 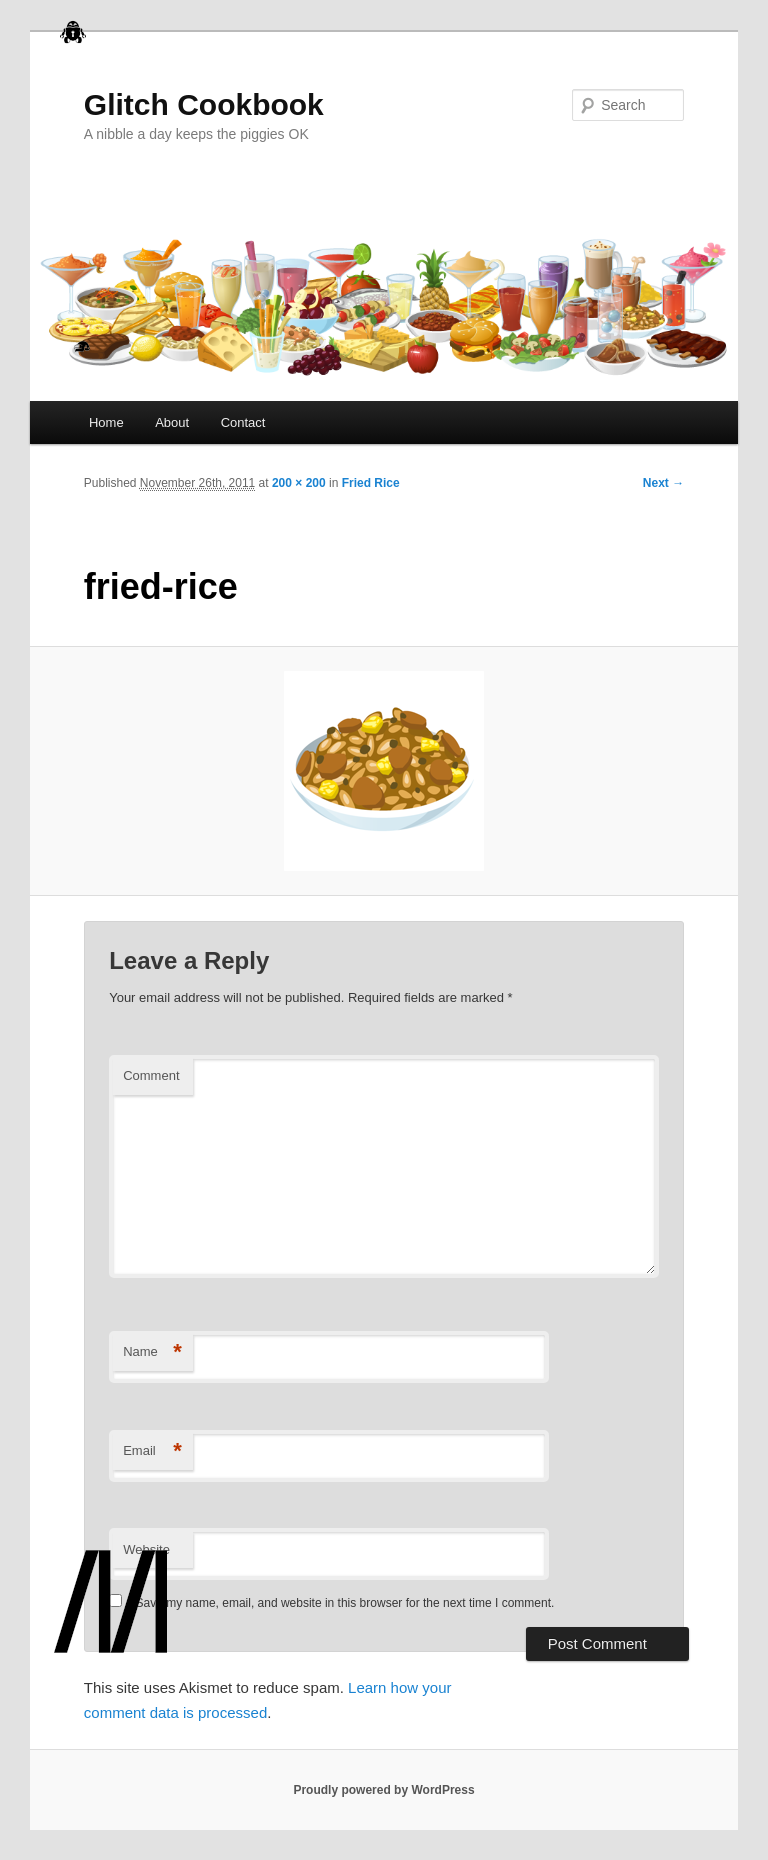 What do you see at coordinates (73, 32) in the screenshot?
I see `open cryptomator encryption app` at bounding box center [73, 32].